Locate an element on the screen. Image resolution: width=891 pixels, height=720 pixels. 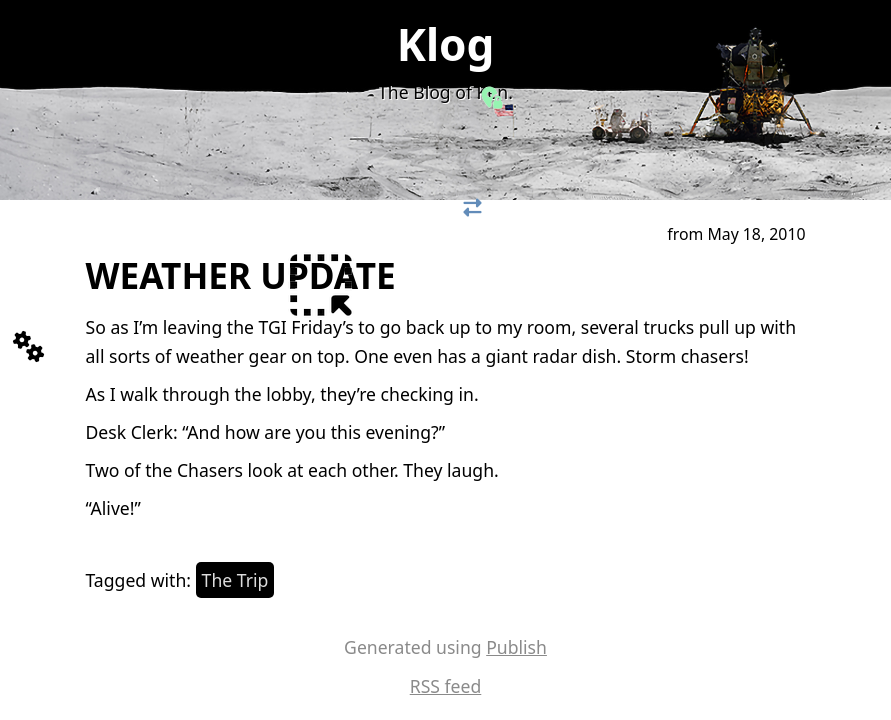
access settings or preferences is located at coordinates (28, 346).